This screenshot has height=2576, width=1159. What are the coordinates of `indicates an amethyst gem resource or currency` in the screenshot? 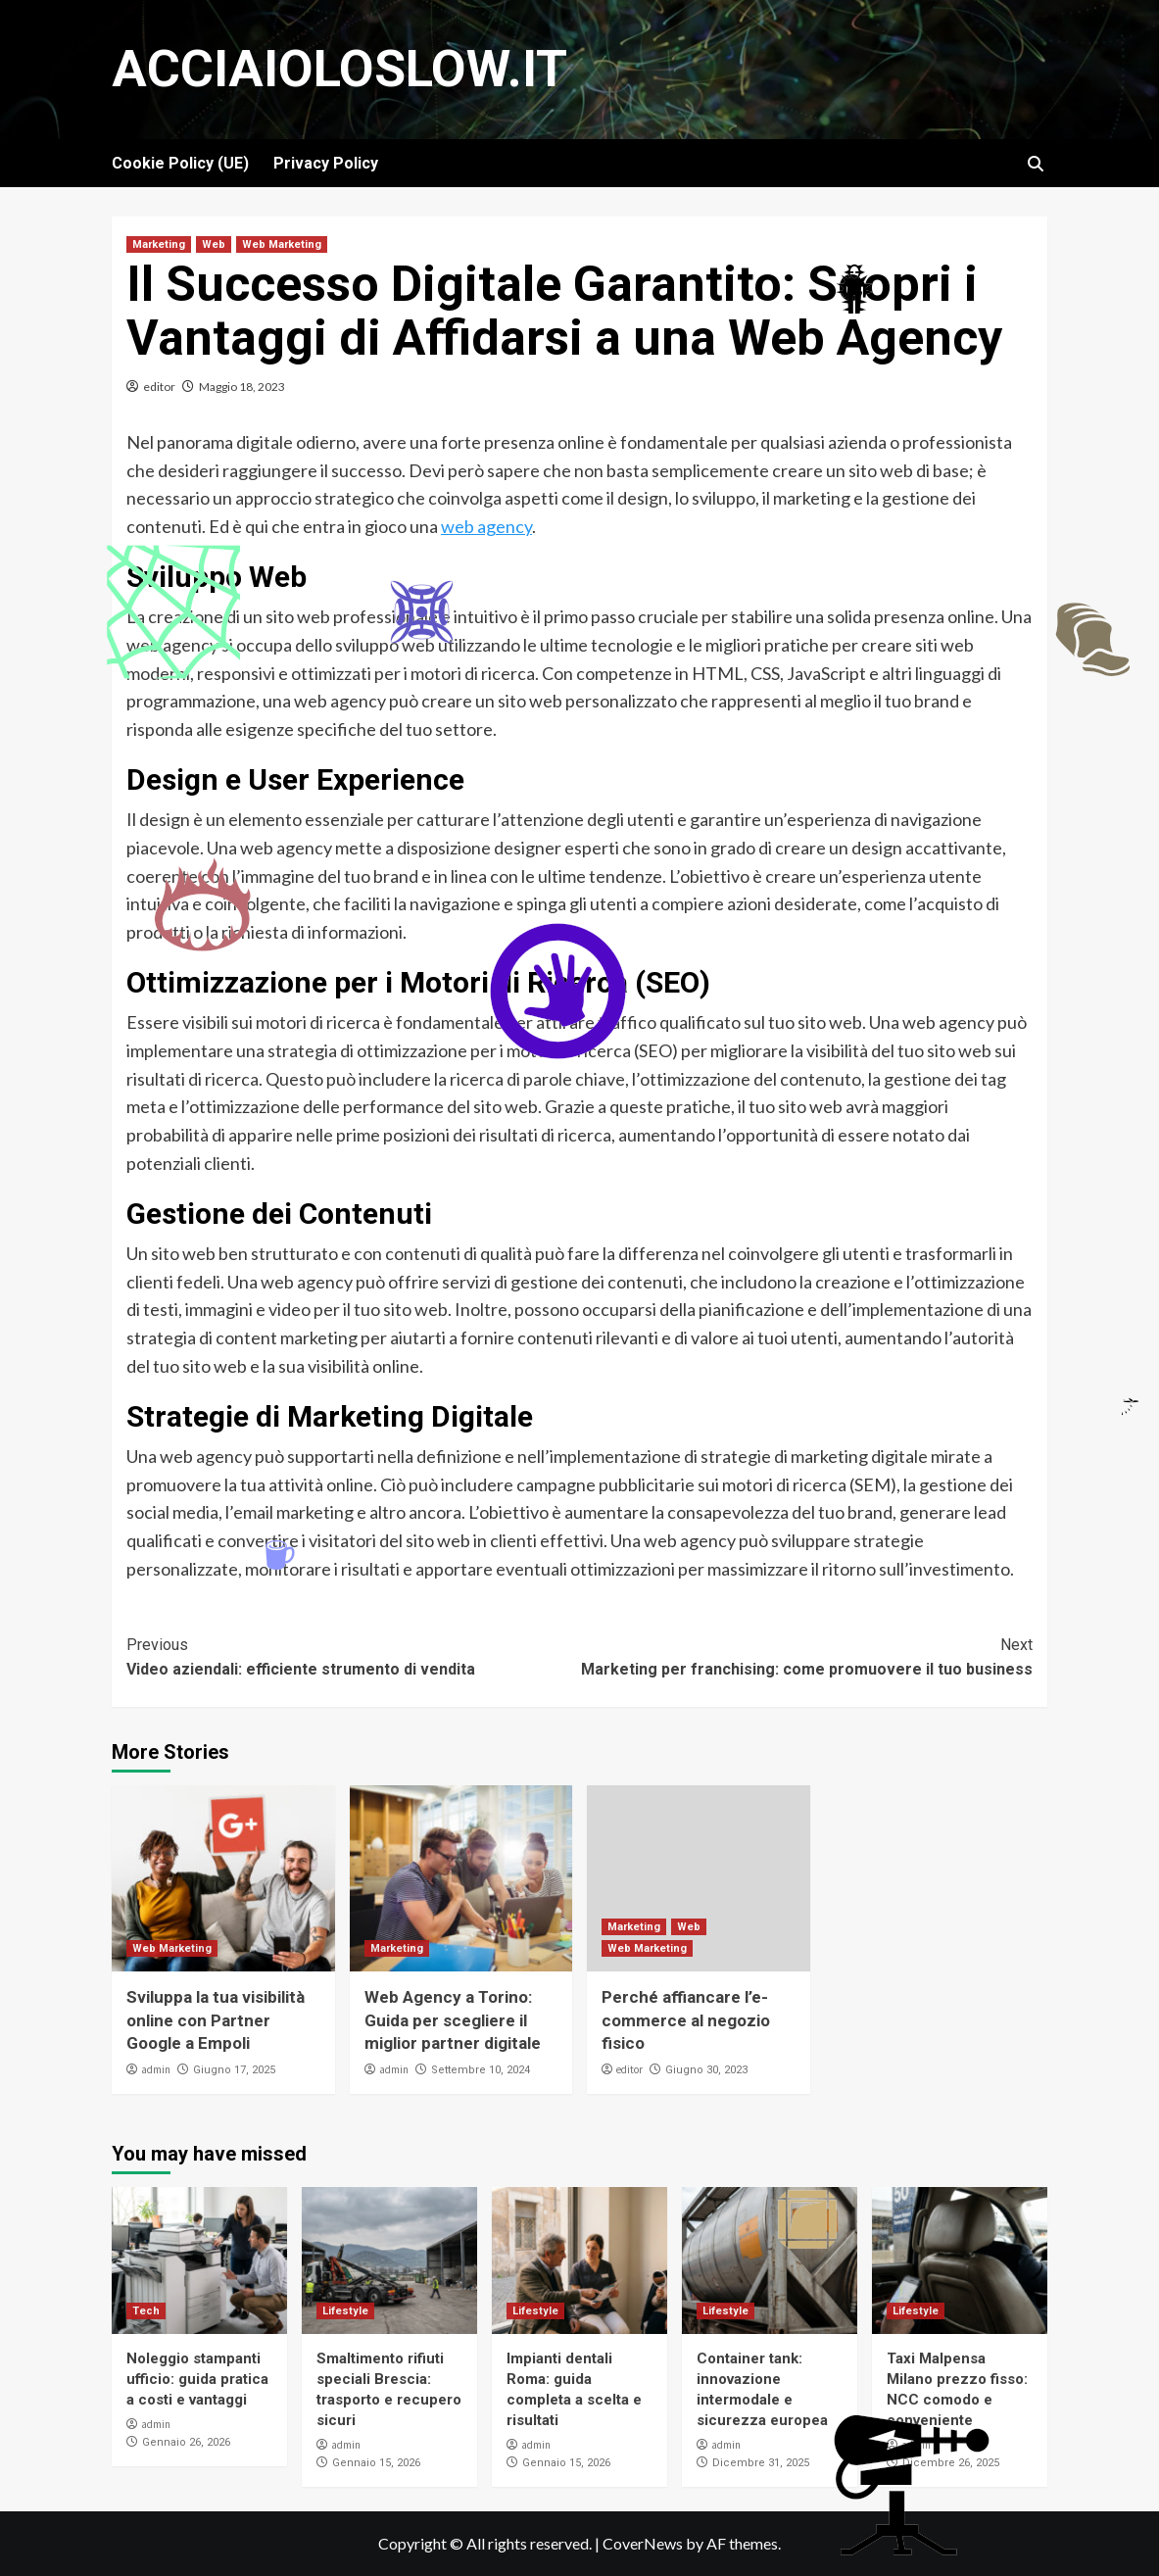 It's located at (807, 2219).